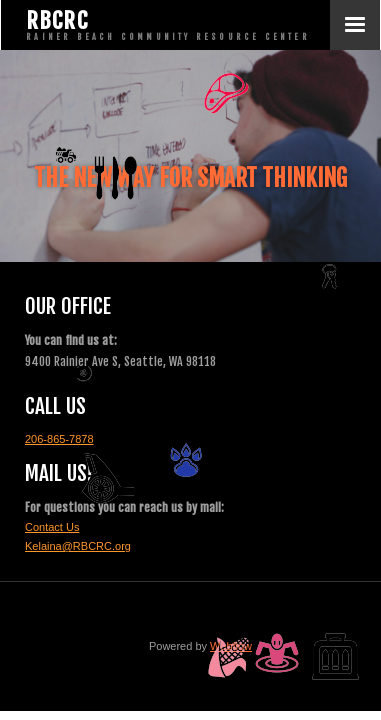 Image resolution: width=381 pixels, height=720 pixels. What do you see at coordinates (277, 653) in the screenshot?
I see `indicates quicksand hazard or trap in game` at bounding box center [277, 653].